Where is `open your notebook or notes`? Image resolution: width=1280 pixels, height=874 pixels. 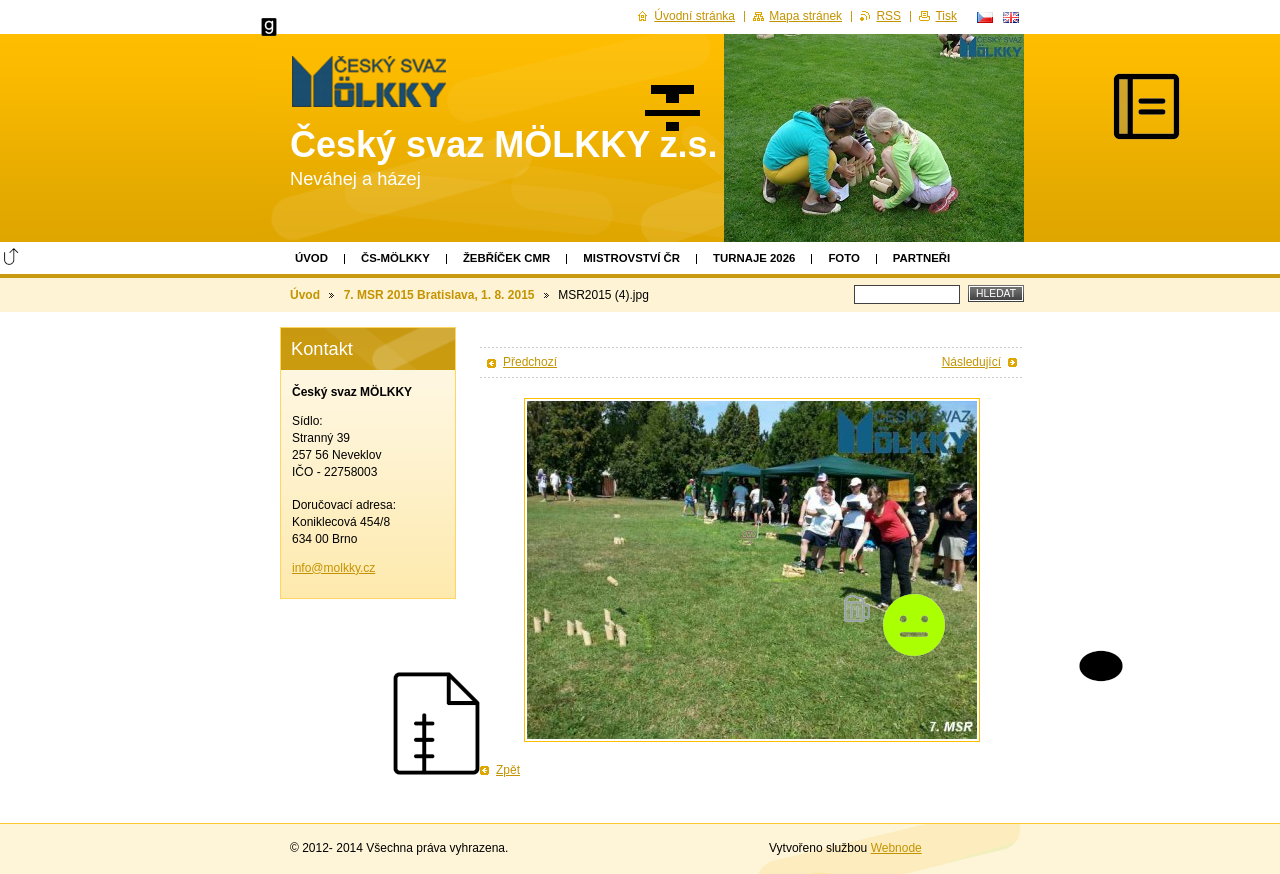 open your notebook or notes is located at coordinates (1146, 106).